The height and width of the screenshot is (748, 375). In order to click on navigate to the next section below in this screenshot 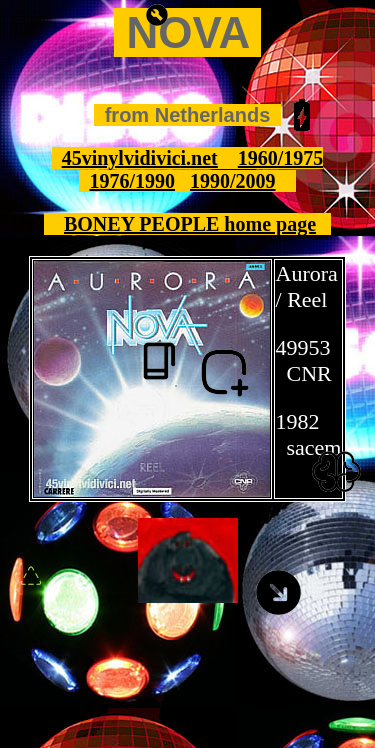, I will do `click(278, 592)`.